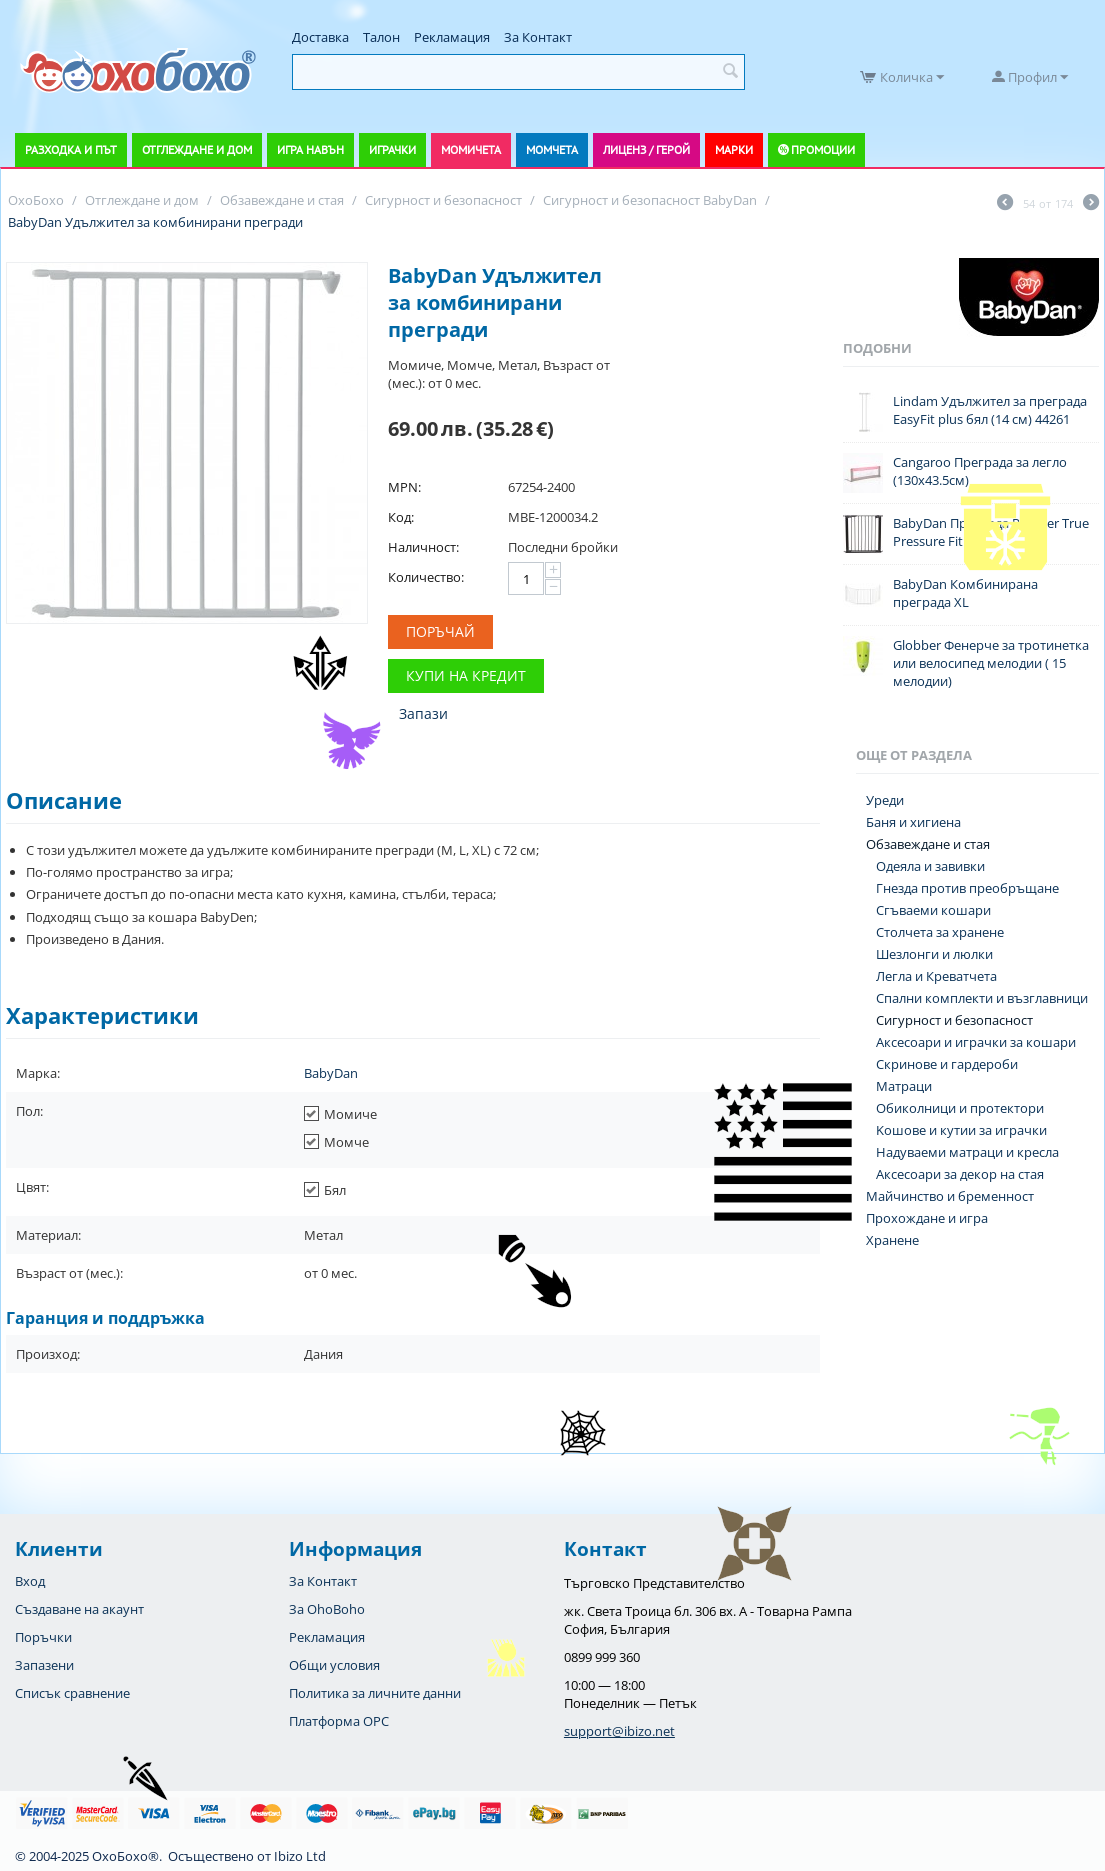 Image resolution: width=1105 pixels, height=1871 pixels. Describe the element at coordinates (1005, 525) in the screenshot. I see `access cooling or refrigeration settings` at that location.